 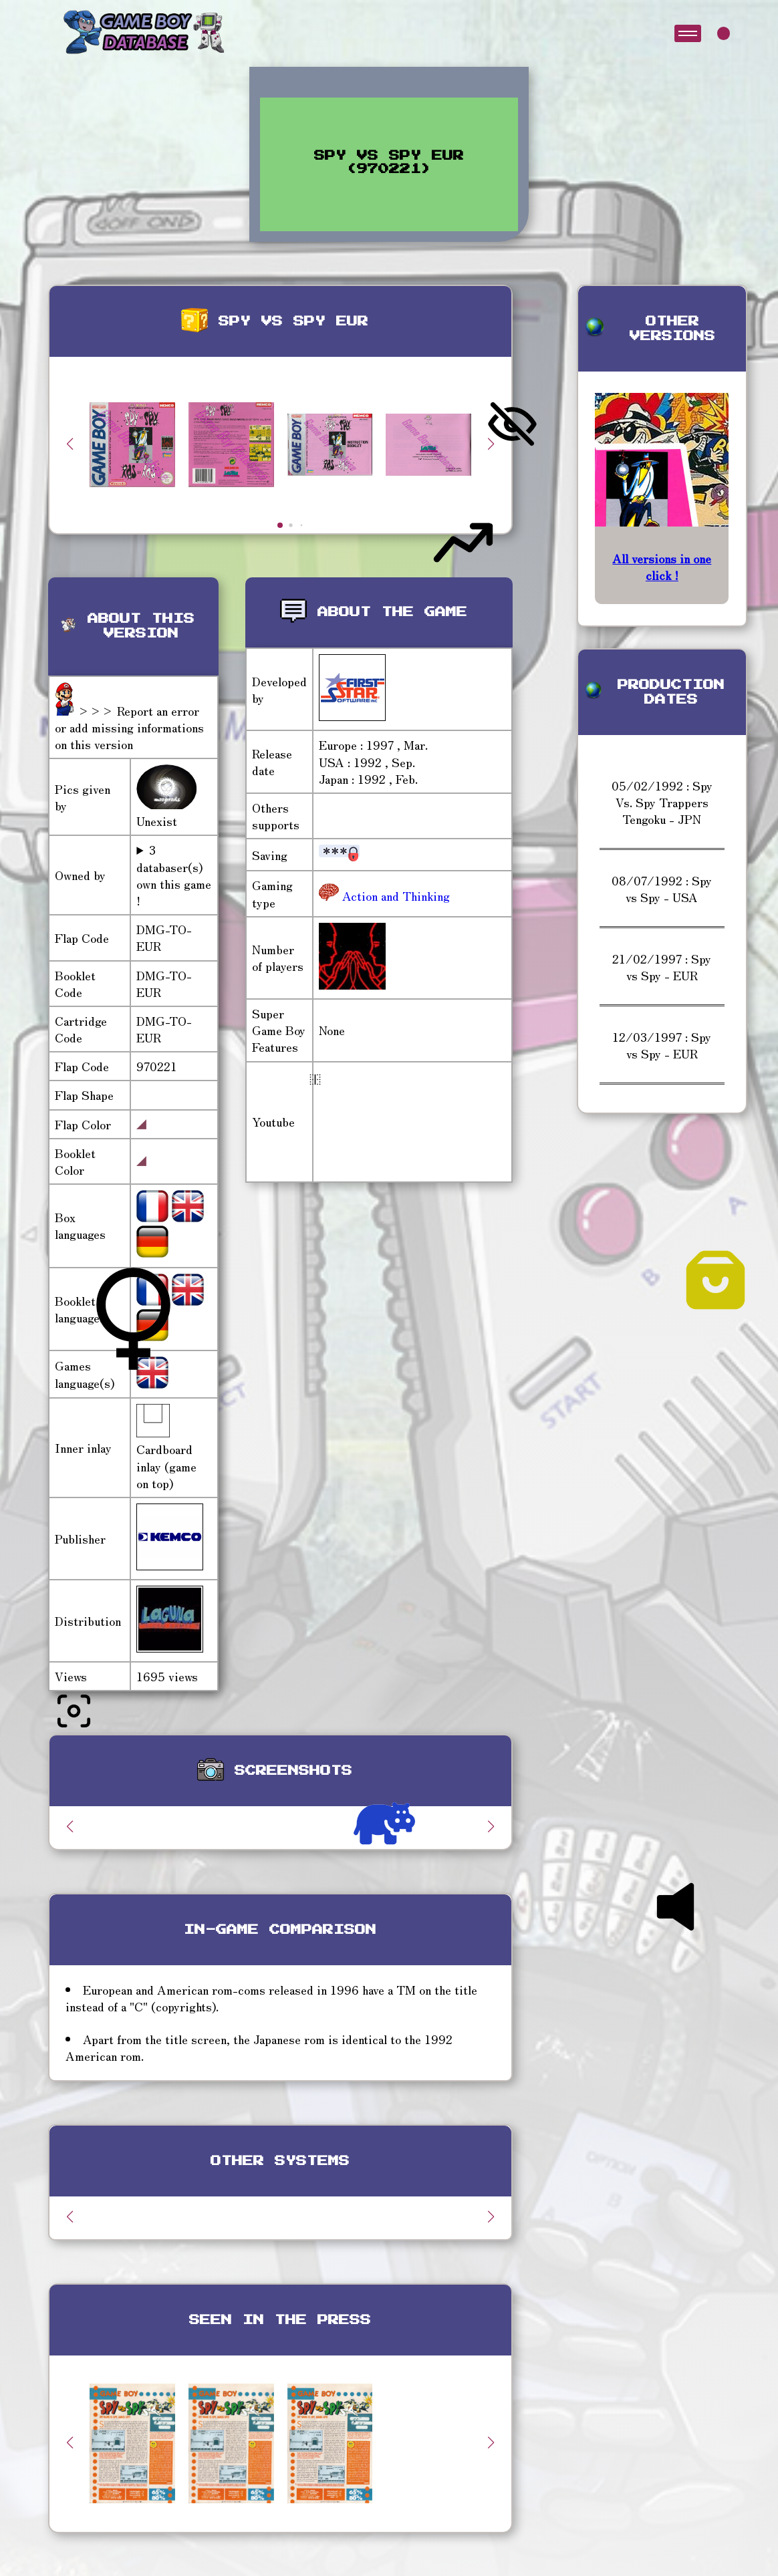 What do you see at coordinates (512, 424) in the screenshot?
I see `hide password or sensitive content` at bounding box center [512, 424].